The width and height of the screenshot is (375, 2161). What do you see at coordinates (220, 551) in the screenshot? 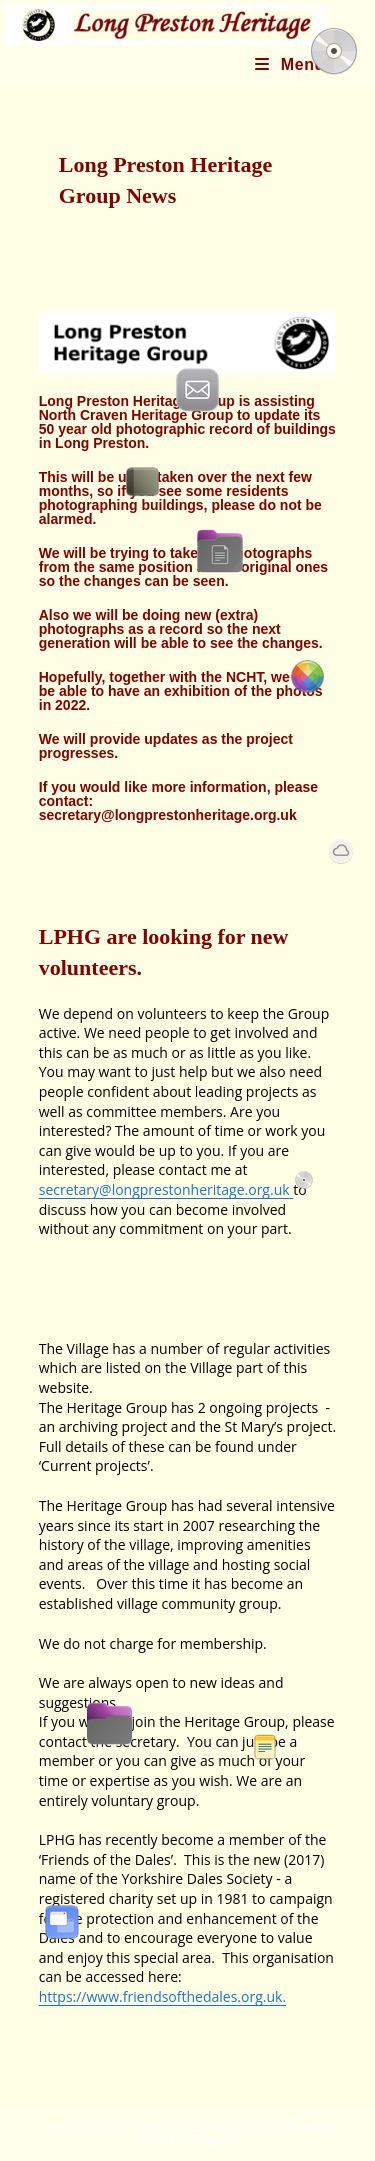
I see `open documents folder` at bounding box center [220, 551].